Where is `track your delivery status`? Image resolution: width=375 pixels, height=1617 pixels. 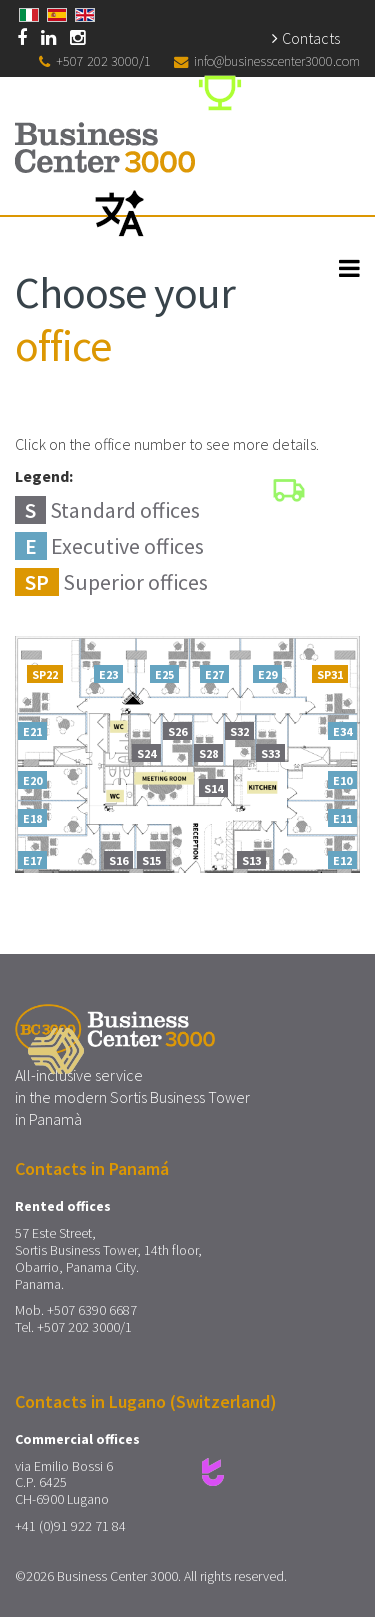
track your delivery status is located at coordinates (289, 489).